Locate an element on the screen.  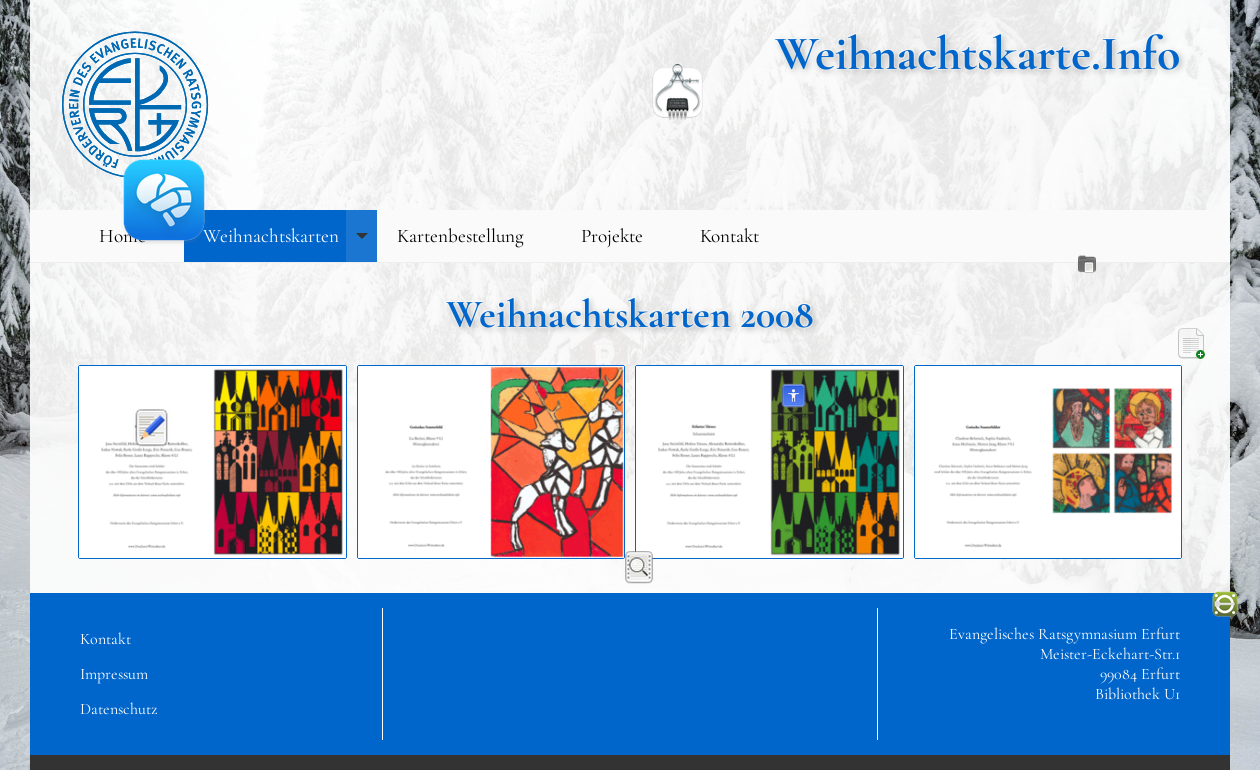
open LibreCAD application is located at coordinates (1225, 604).